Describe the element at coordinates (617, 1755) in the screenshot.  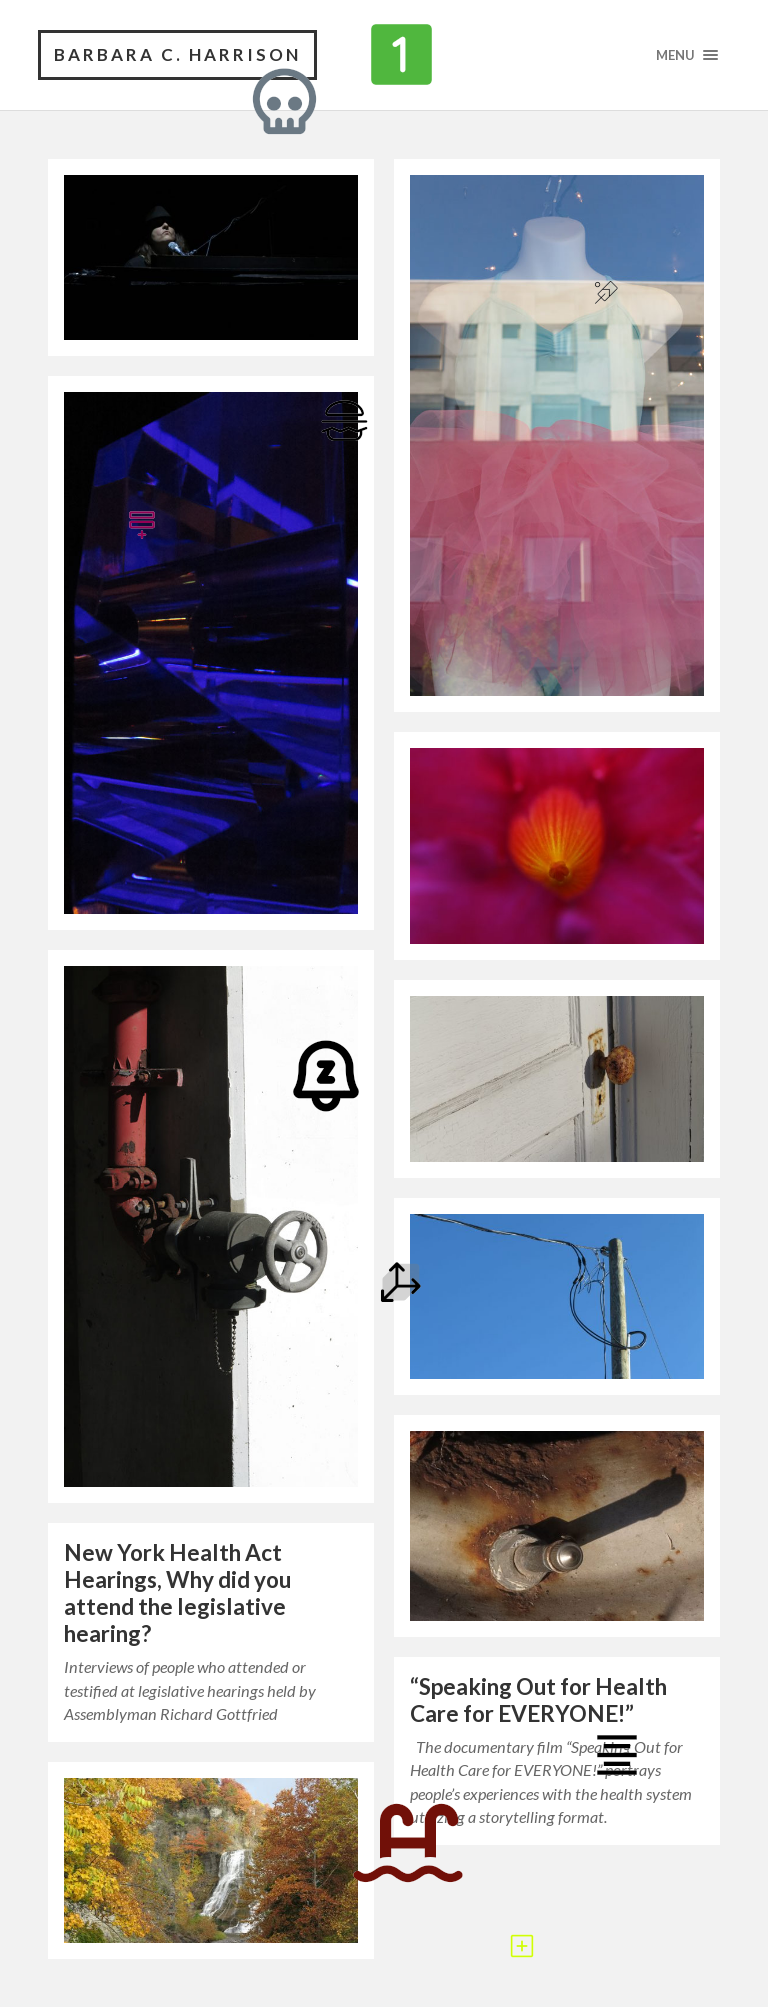
I see `center align text` at that location.